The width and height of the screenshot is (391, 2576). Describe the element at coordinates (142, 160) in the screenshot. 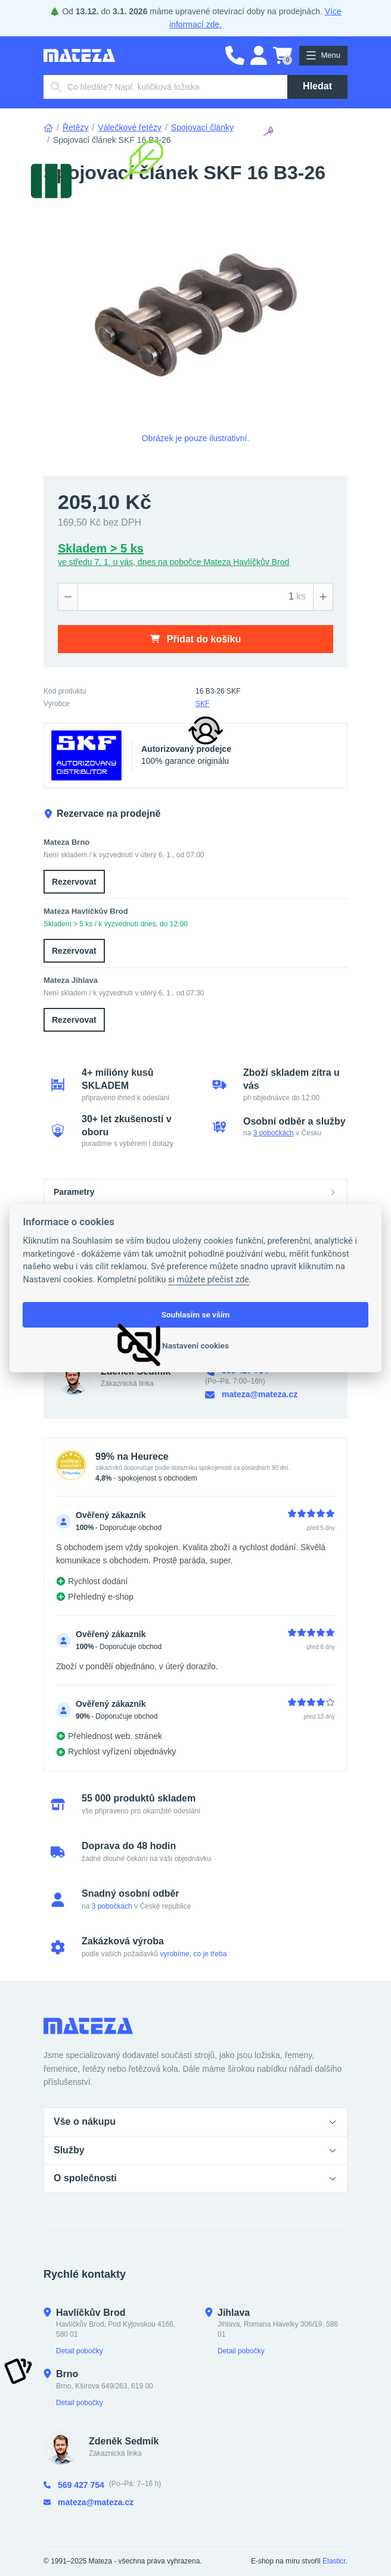

I see `compose a new message or note` at that location.